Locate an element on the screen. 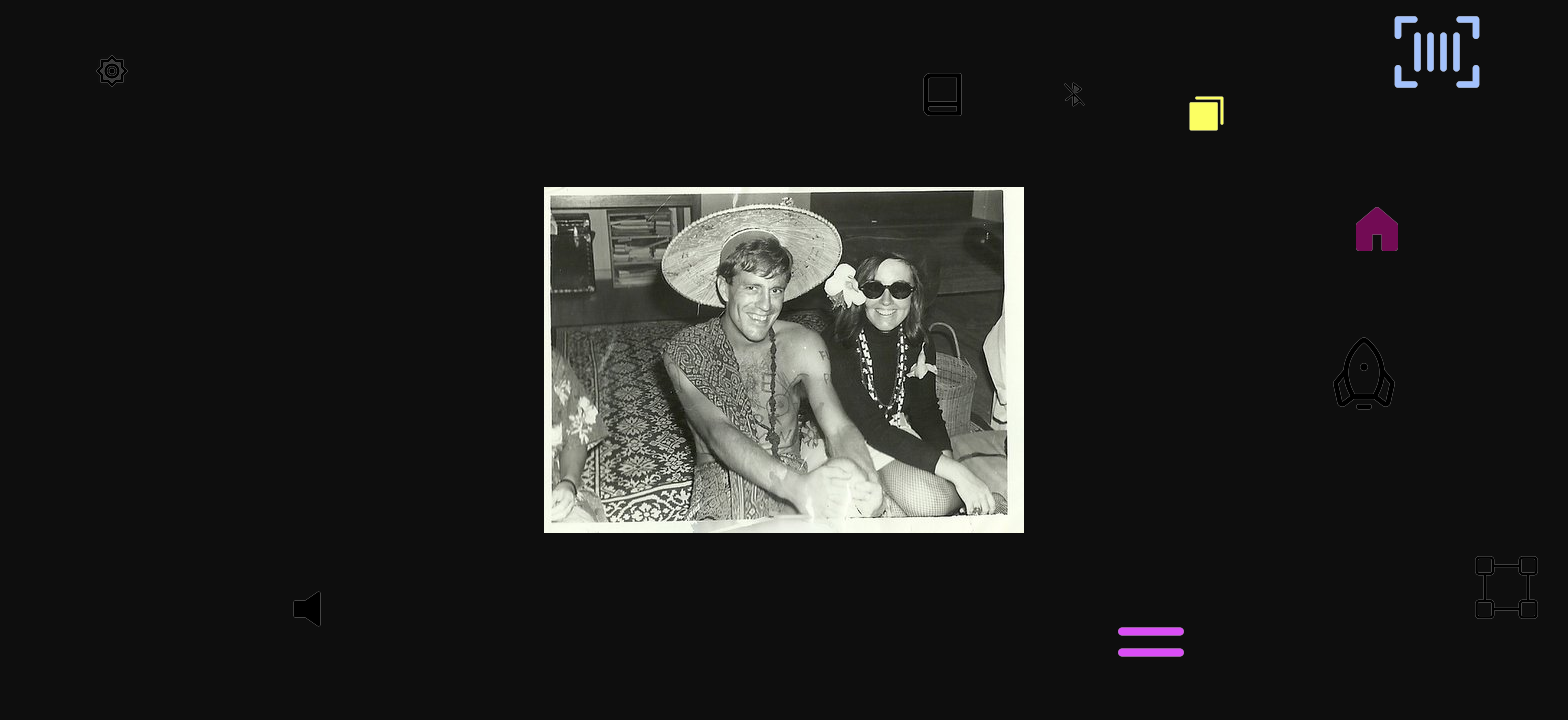 This screenshot has width=1568, height=720. scan a barcode is located at coordinates (1437, 52).